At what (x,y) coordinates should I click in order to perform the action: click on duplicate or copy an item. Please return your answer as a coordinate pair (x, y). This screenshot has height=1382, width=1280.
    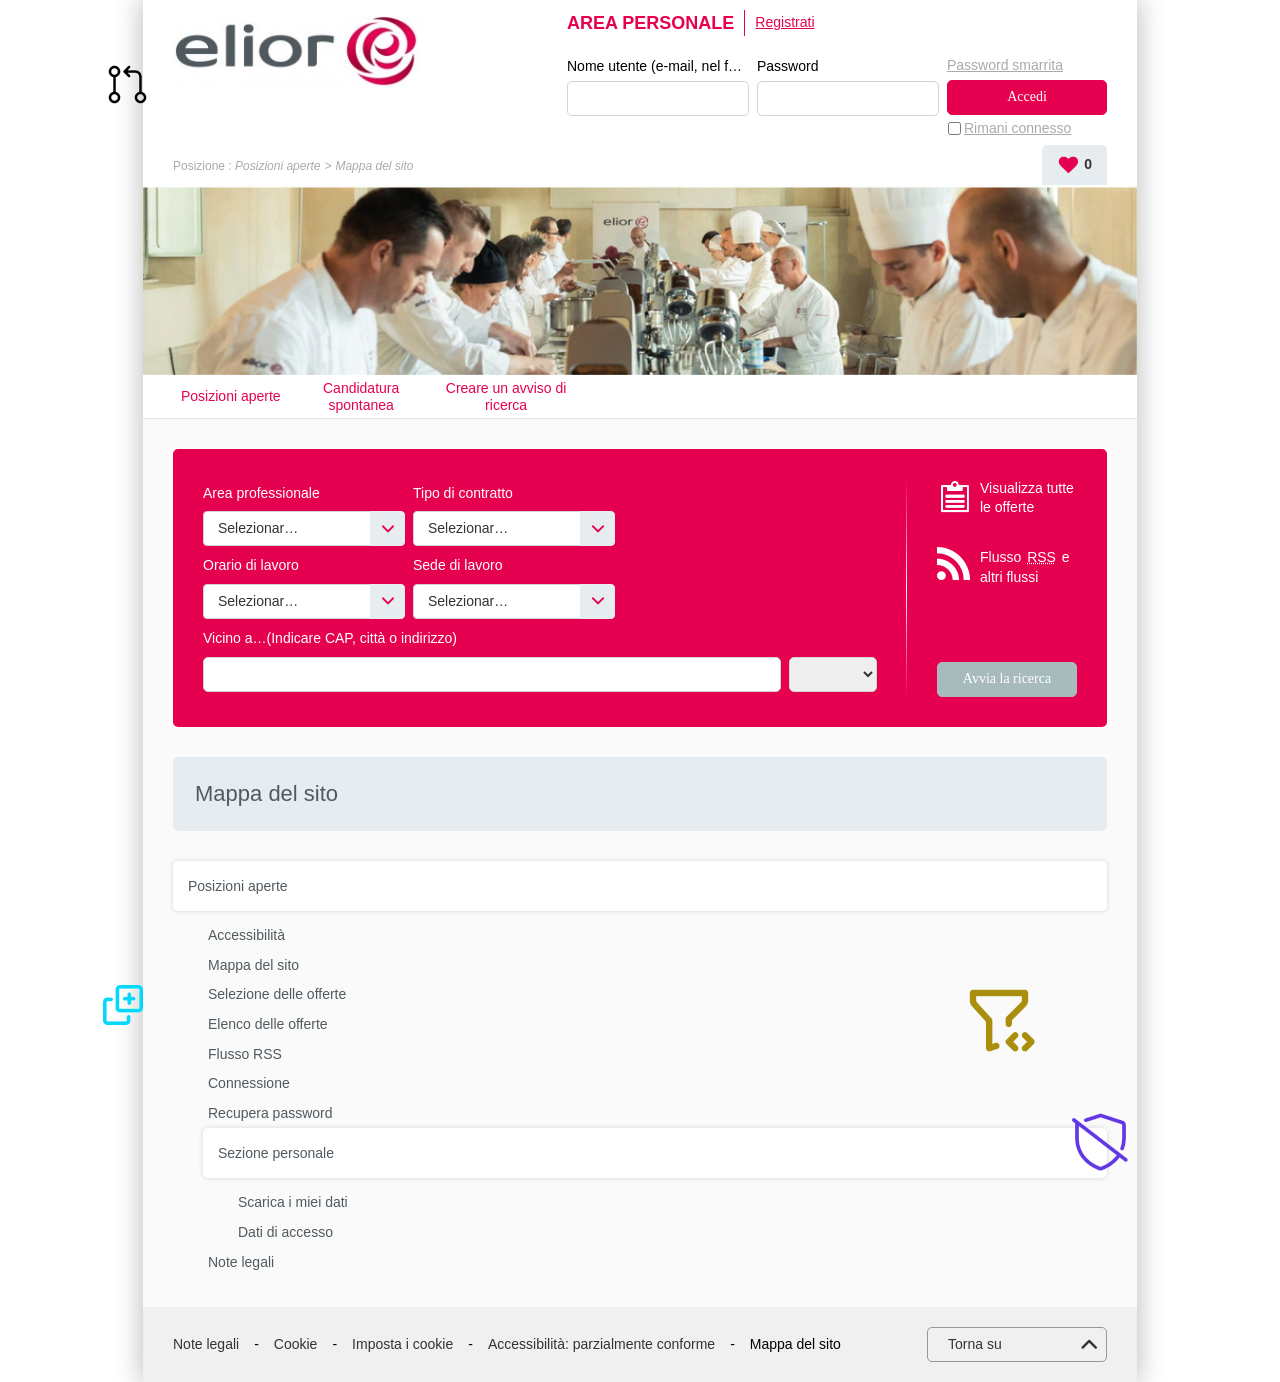
    Looking at the image, I should click on (123, 1005).